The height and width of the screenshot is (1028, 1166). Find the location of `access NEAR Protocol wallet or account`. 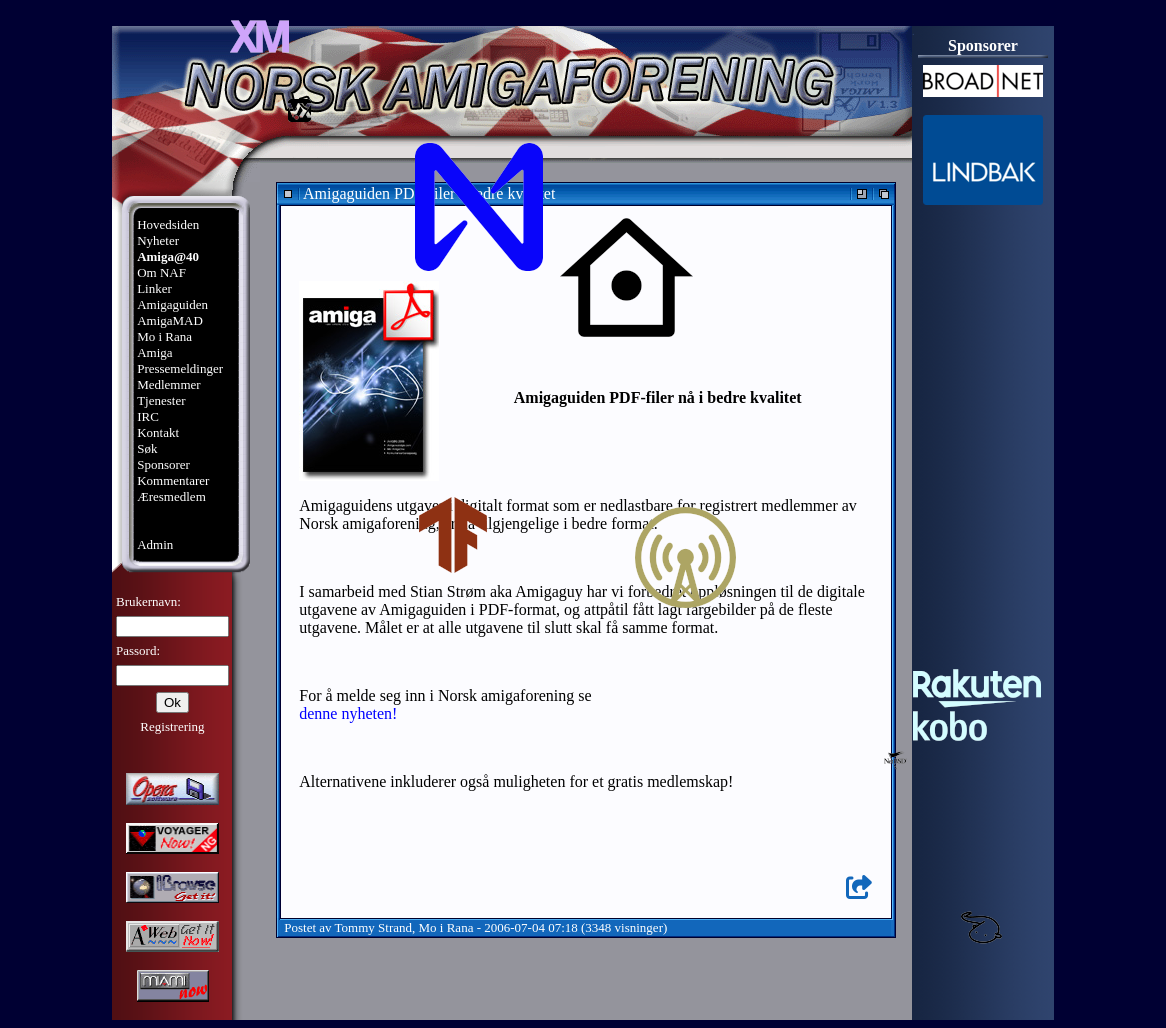

access NEAR Protocol wallet or account is located at coordinates (479, 207).